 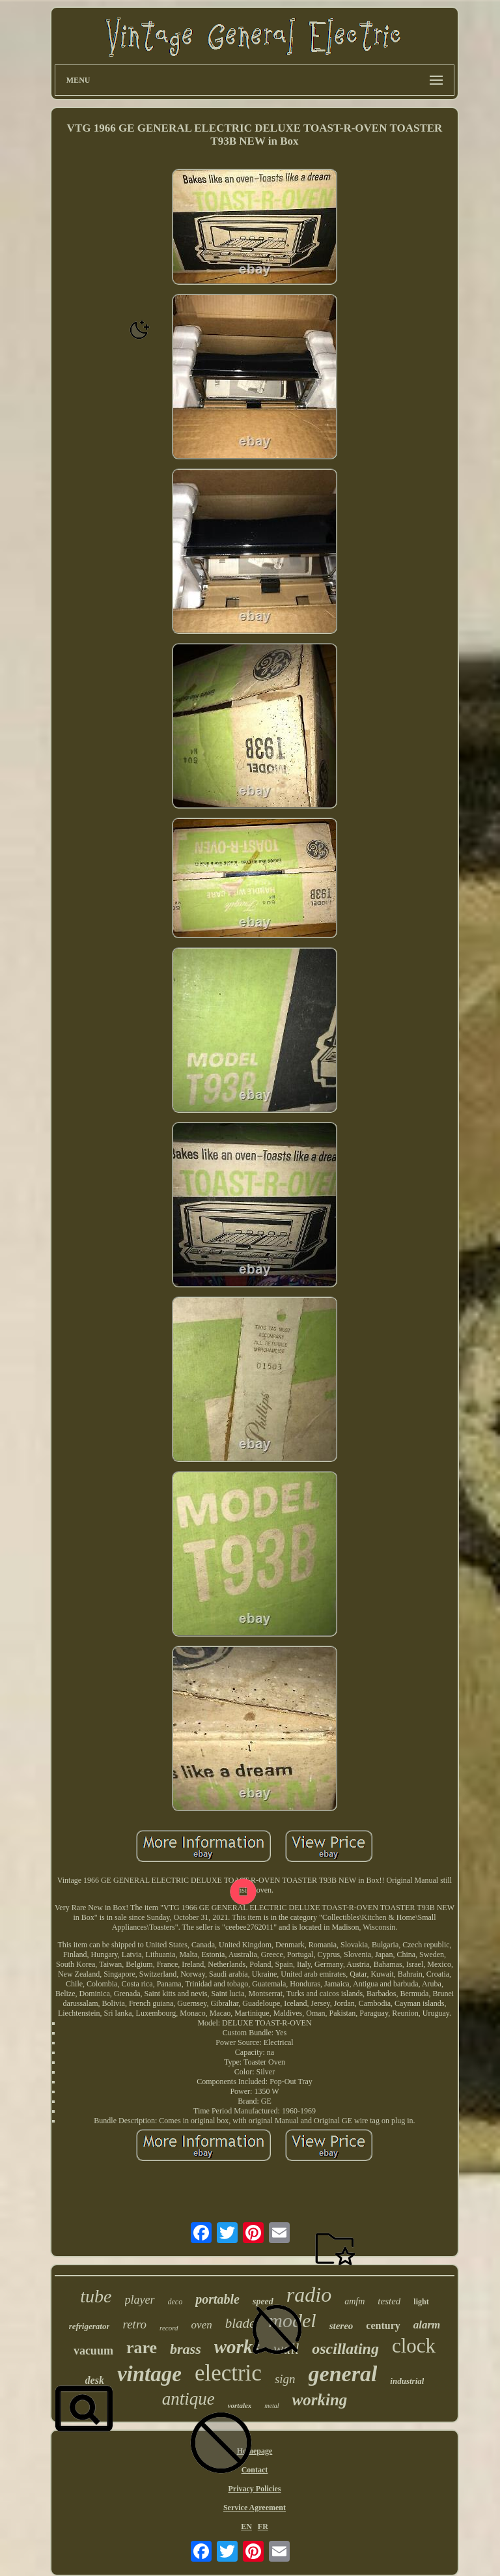 What do you see at coordinates (277, 2329) in the screenshot?
I see `mute or disable chat notifications` at bounding box center [277, 2329].